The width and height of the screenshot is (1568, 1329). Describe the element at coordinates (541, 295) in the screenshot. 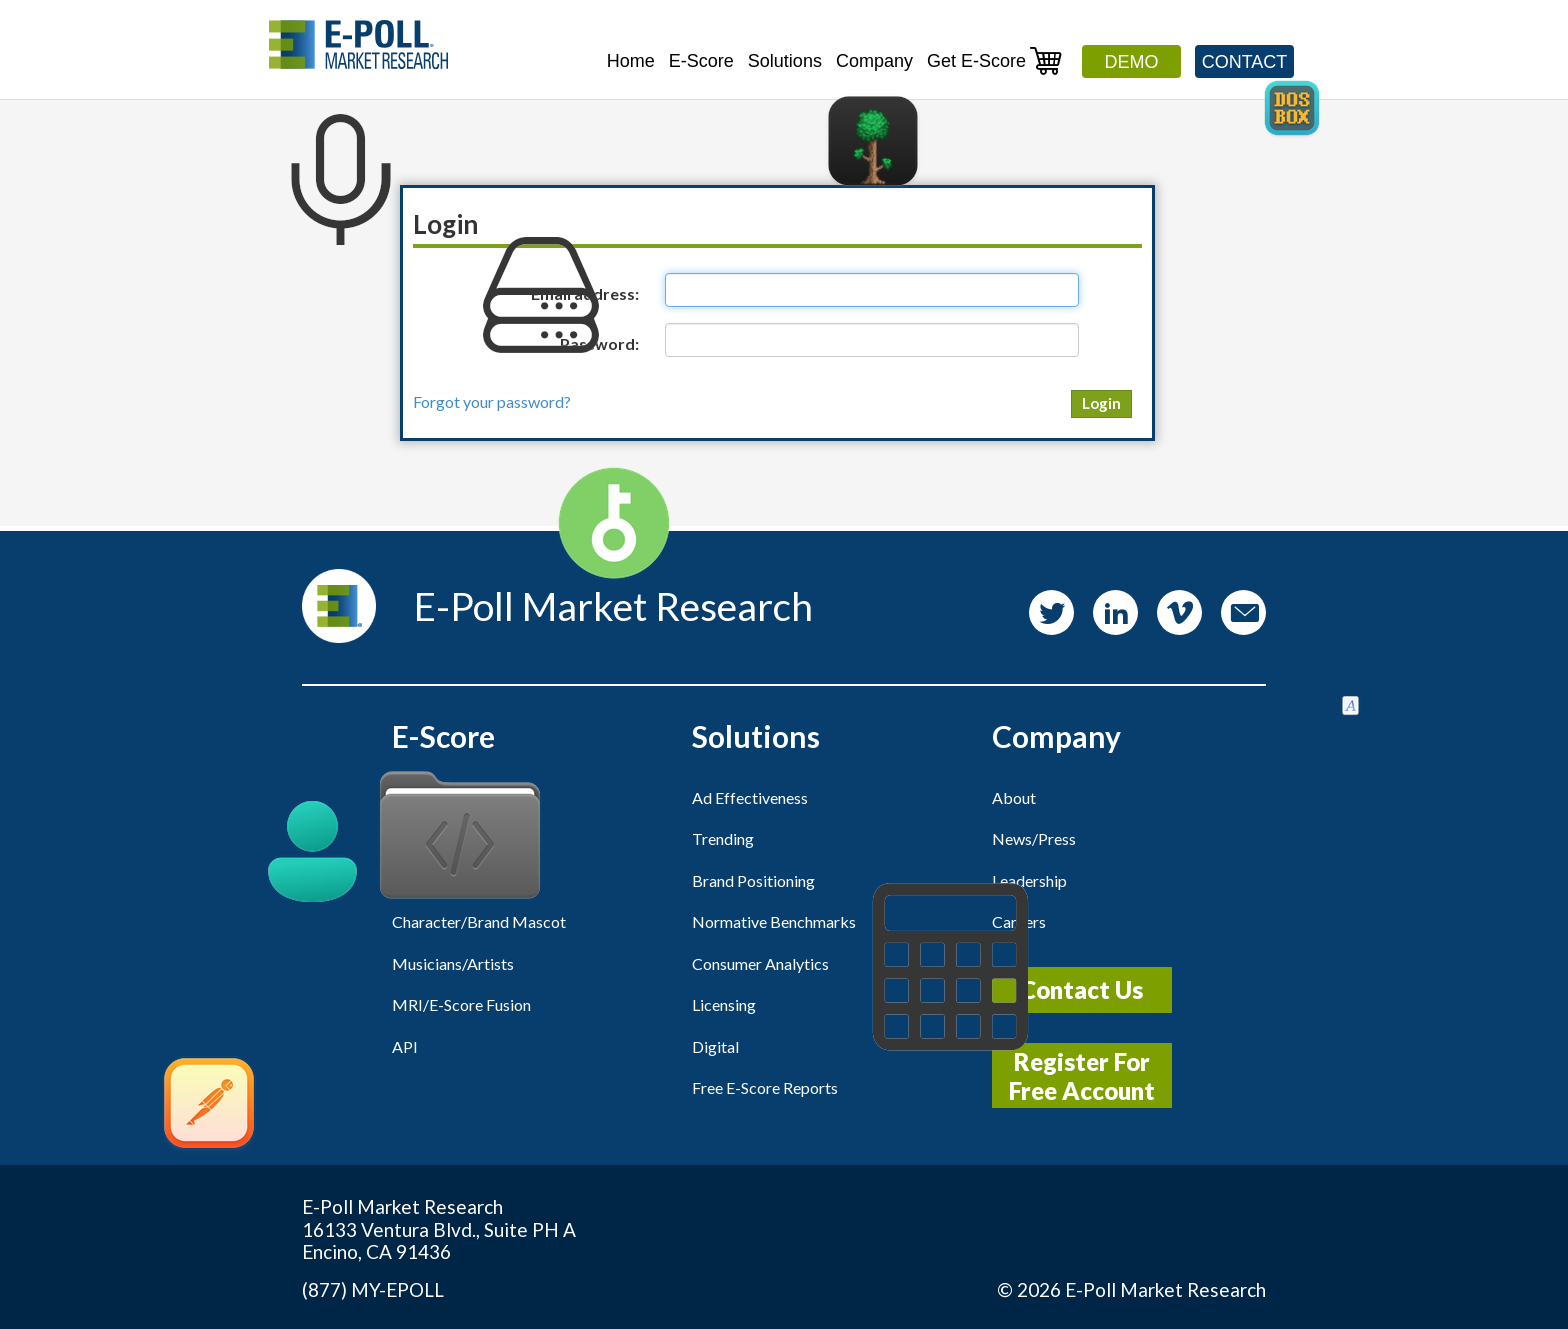

I see `access connected storage drives` at that location.